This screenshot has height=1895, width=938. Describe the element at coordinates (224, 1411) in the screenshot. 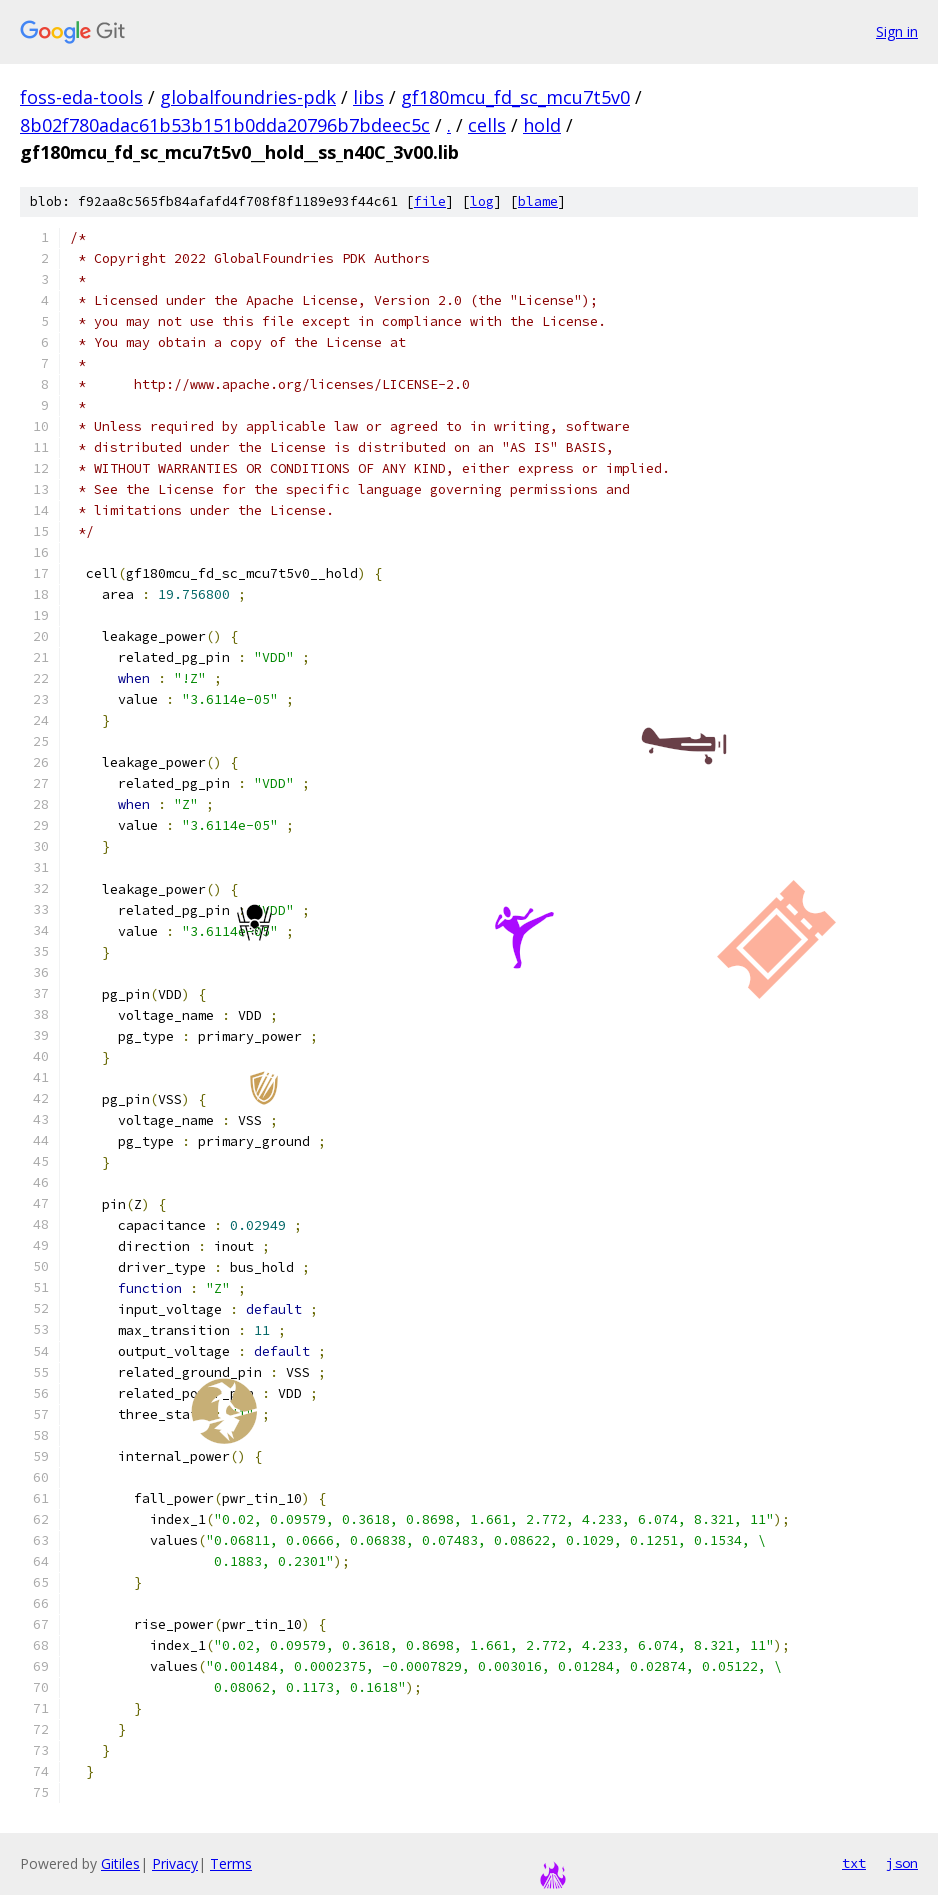

I see `witch character or Halloween-themed game element` at that location.